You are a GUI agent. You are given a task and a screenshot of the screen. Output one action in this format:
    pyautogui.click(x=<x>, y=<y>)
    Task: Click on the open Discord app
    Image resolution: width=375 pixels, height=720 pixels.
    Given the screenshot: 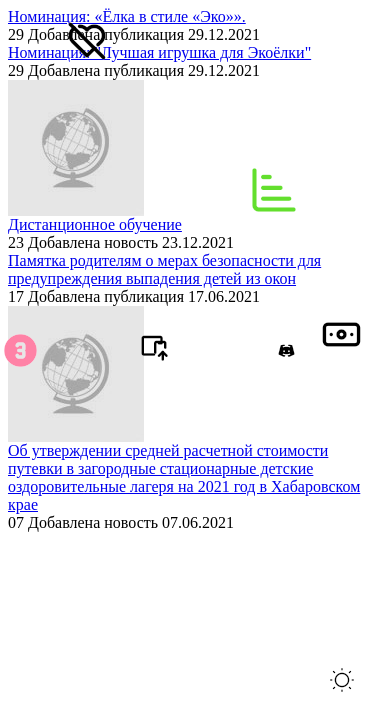 What is the action you would take?
    pyautogui.click(x=286, y=350)
    